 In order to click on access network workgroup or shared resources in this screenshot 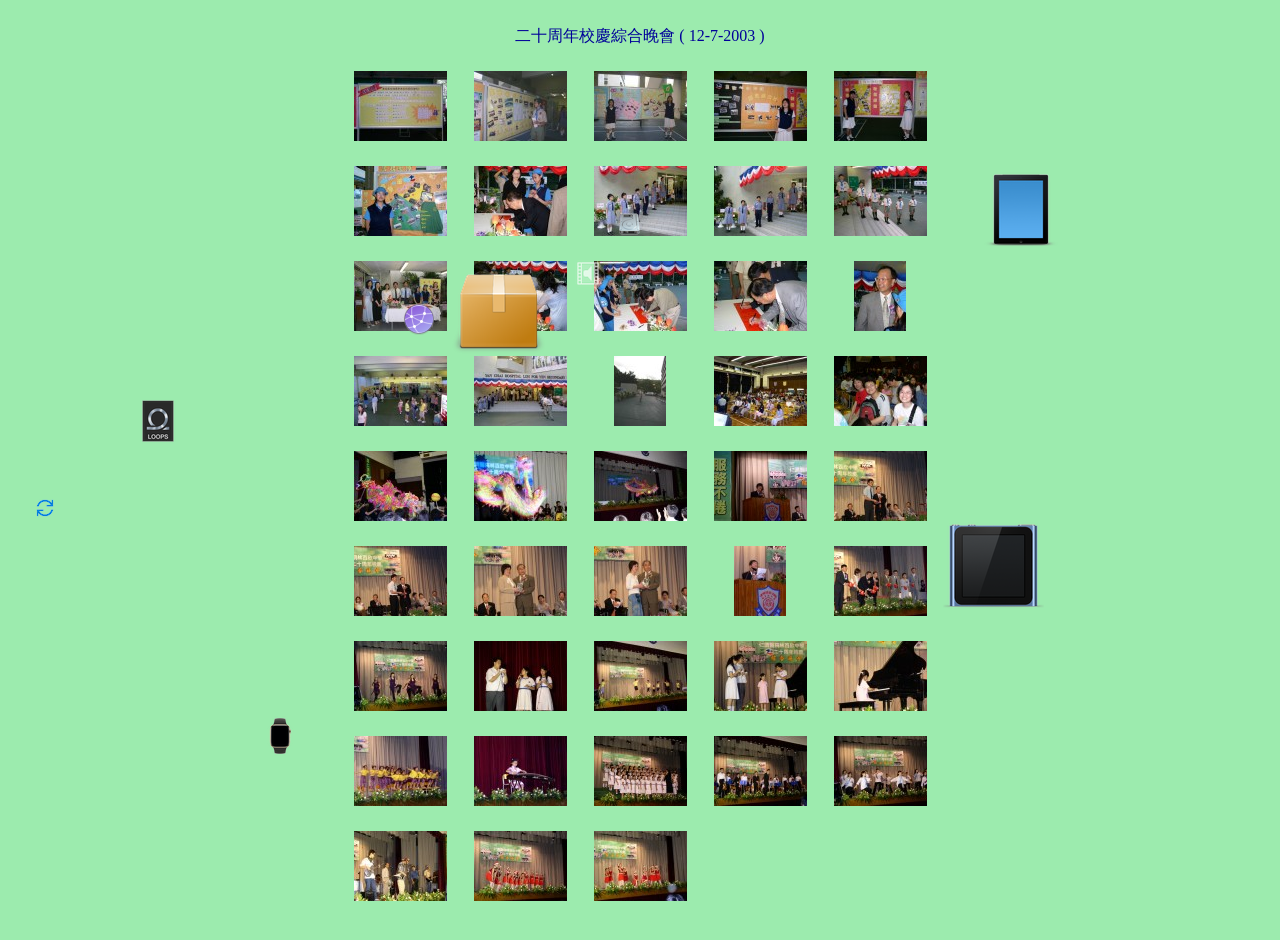, I will do `click(419, 319)`.